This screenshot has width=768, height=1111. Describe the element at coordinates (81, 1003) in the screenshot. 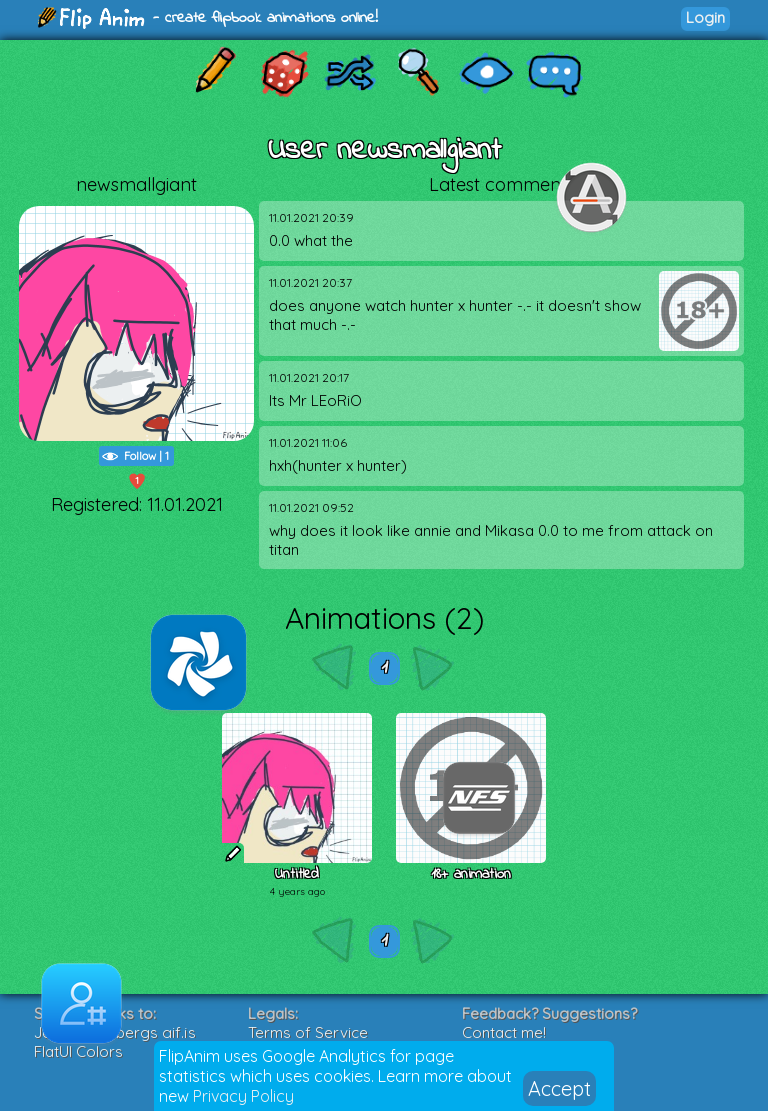

I see `access sudo or admin user preferences` at that location.